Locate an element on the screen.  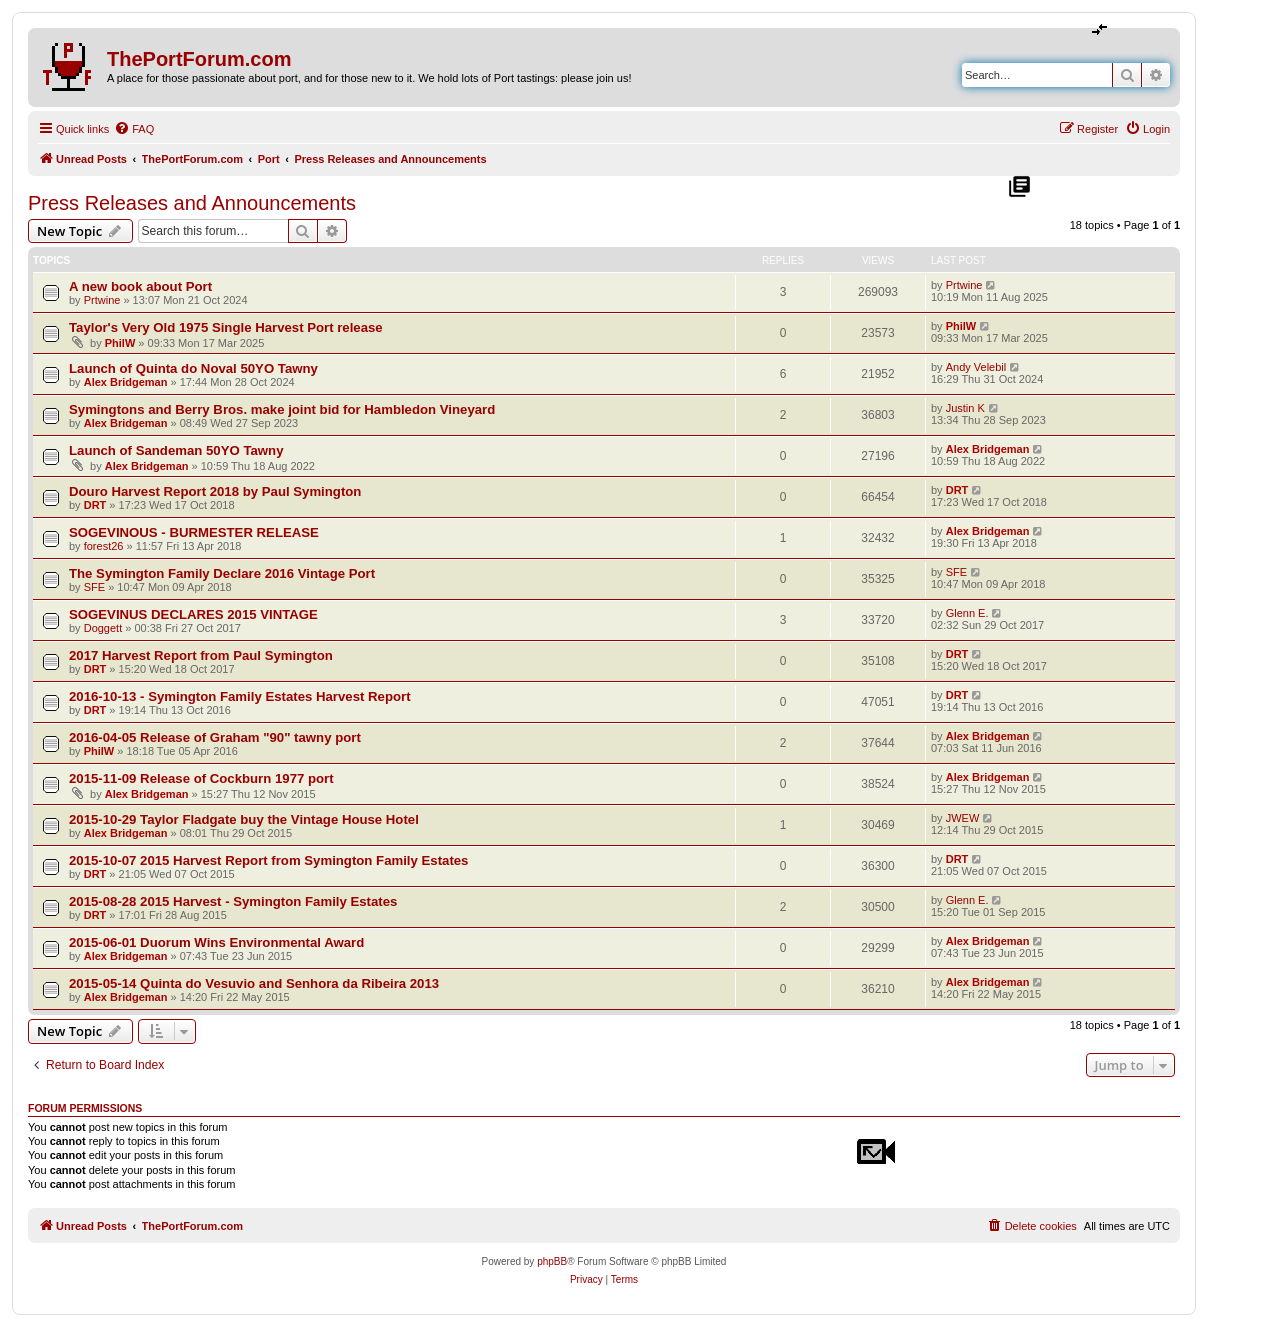
indicates a missed video call is located at coordinates (876, 1152).